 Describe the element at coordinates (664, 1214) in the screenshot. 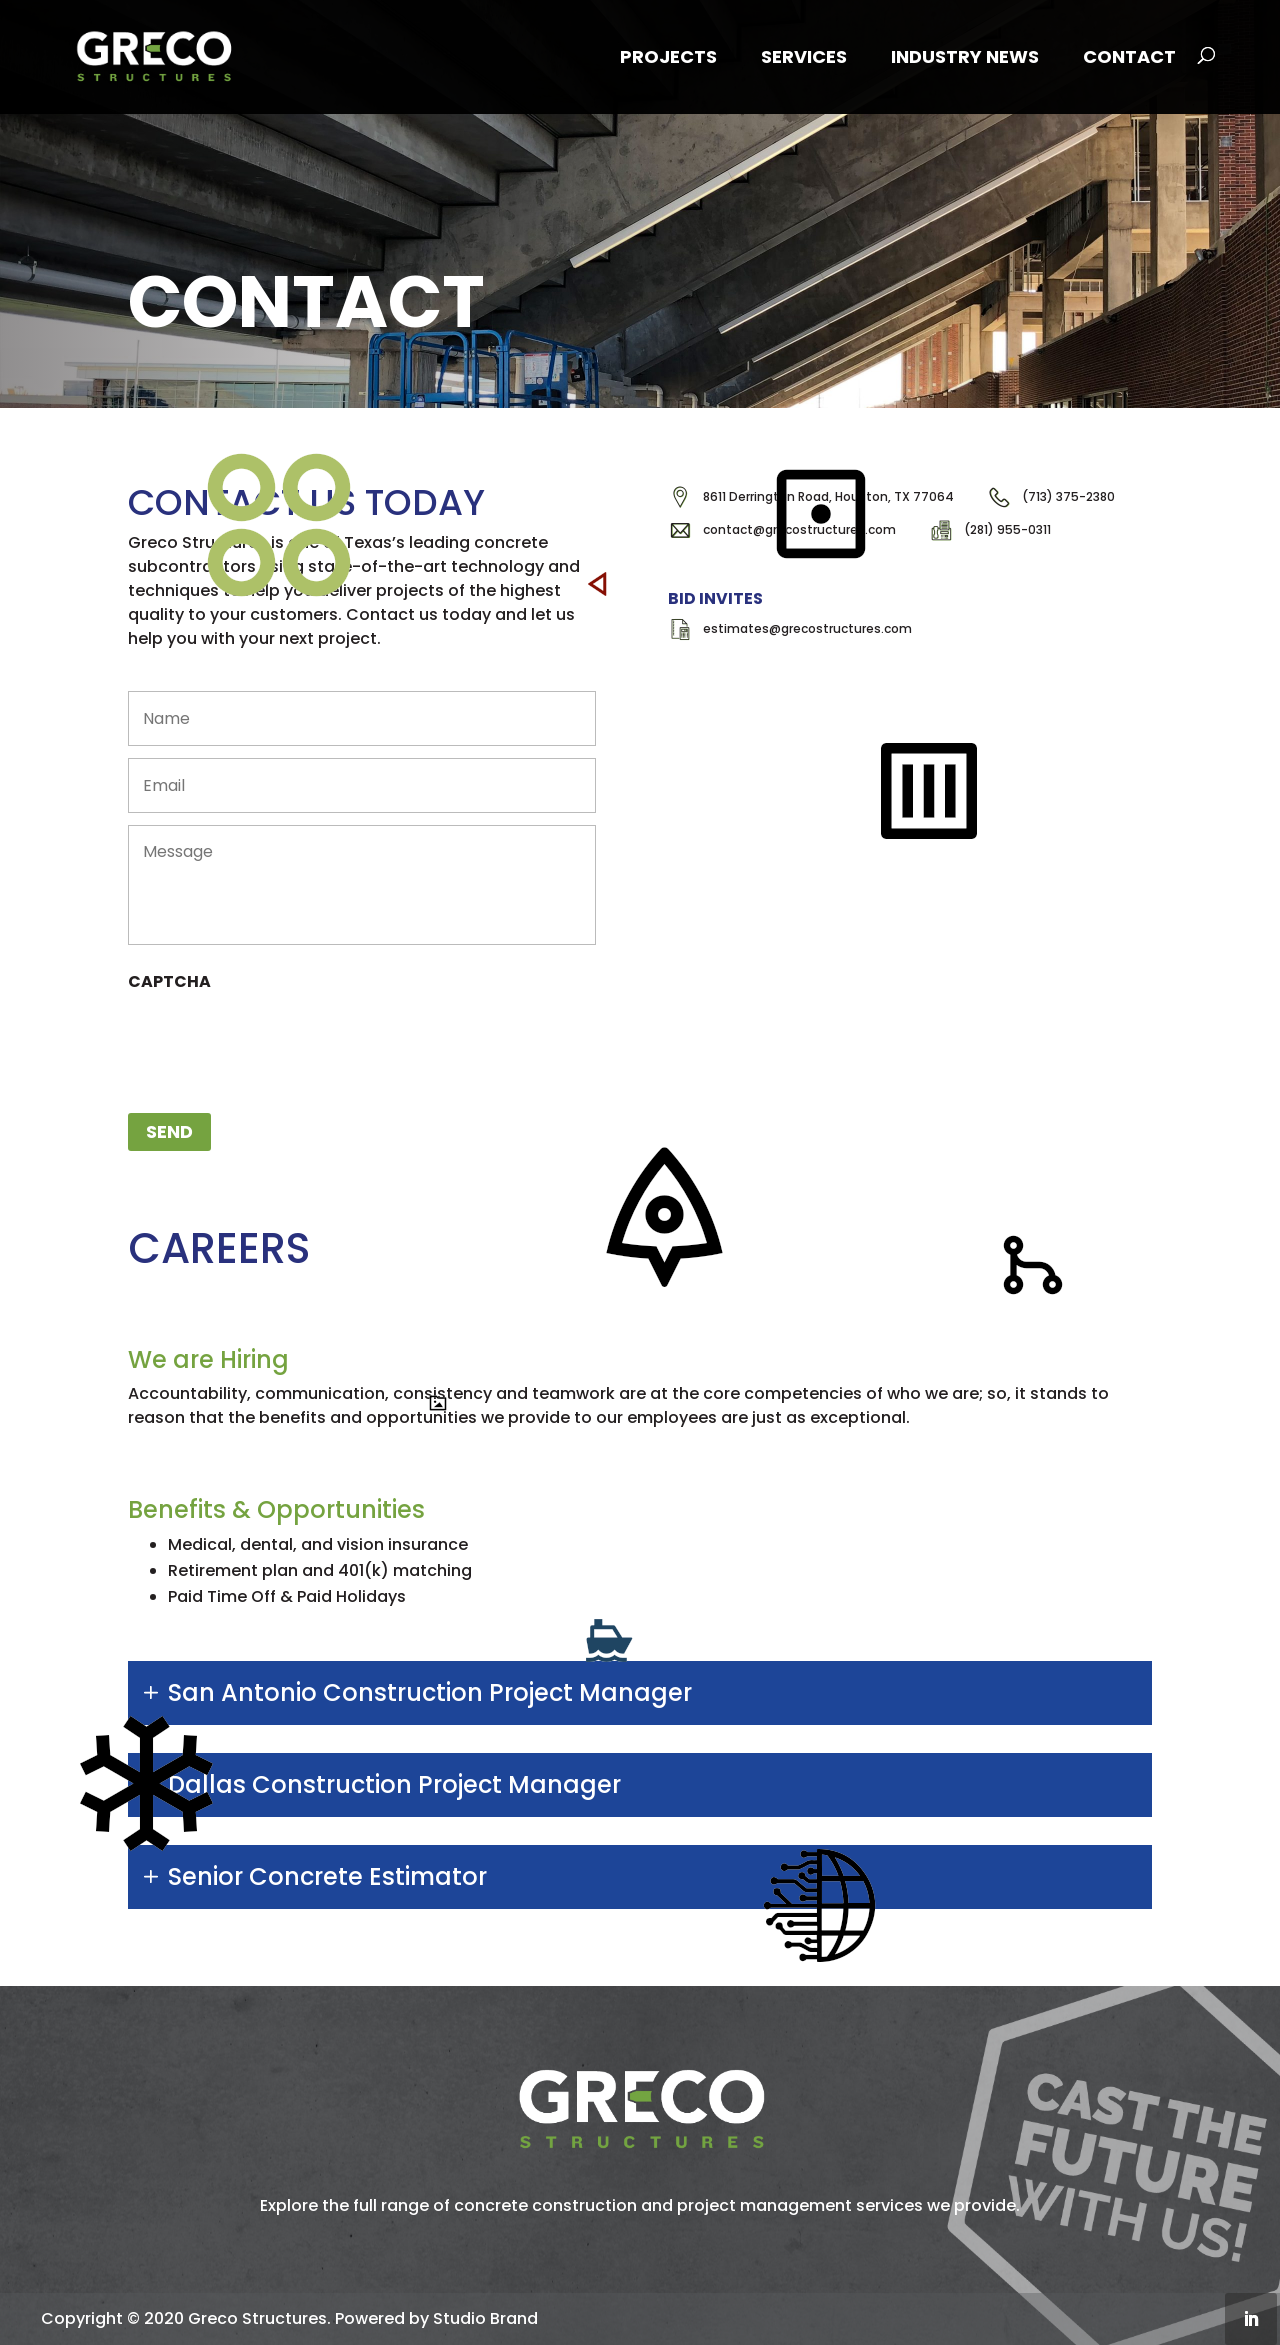

I see `launch or explore a space-themed app` at that location.